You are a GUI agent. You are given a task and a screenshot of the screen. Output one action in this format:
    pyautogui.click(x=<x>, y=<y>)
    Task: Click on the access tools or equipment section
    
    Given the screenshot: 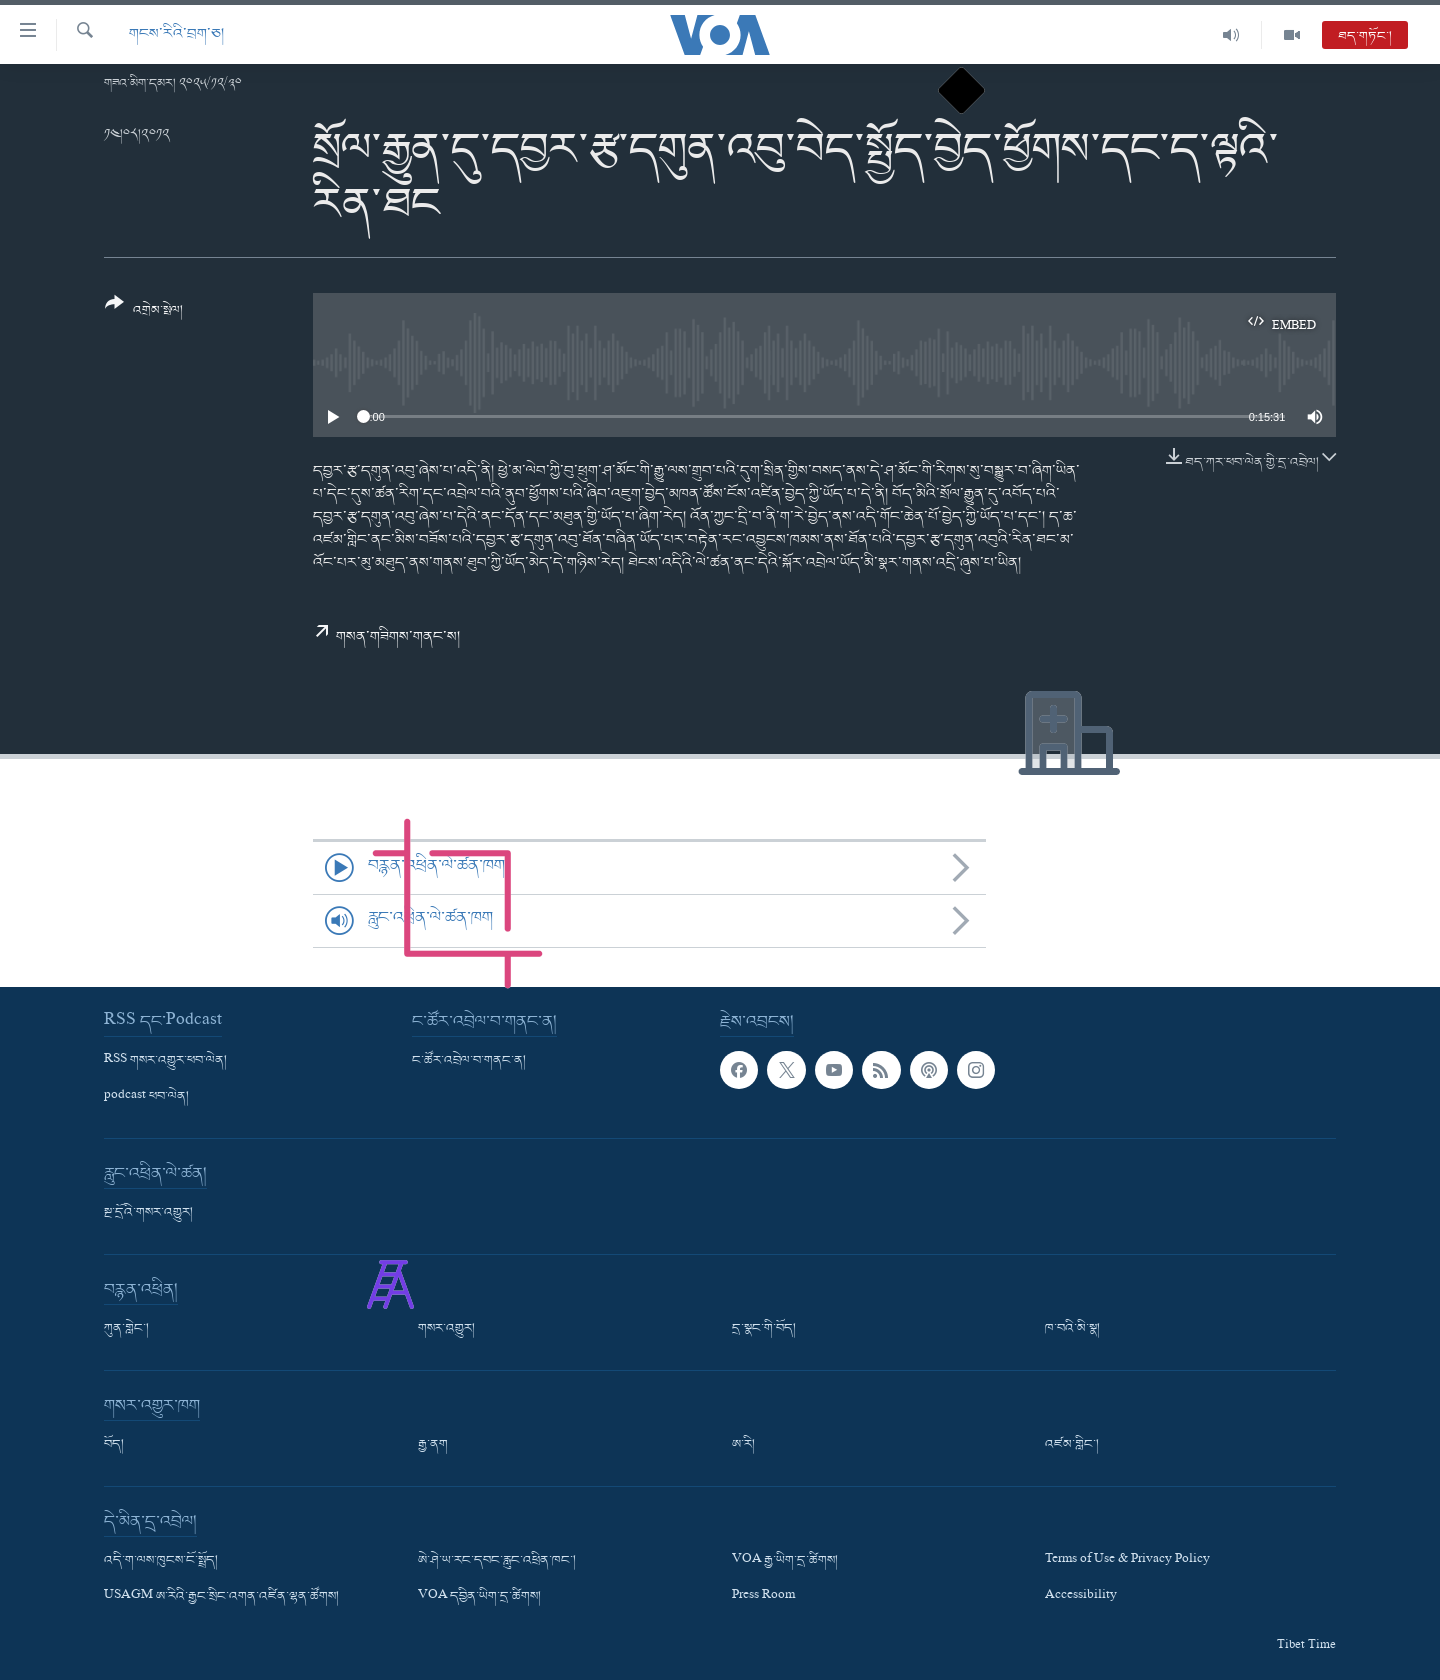 What is the action you would take?
    pyautogui.click(x=391, y=1284)
    